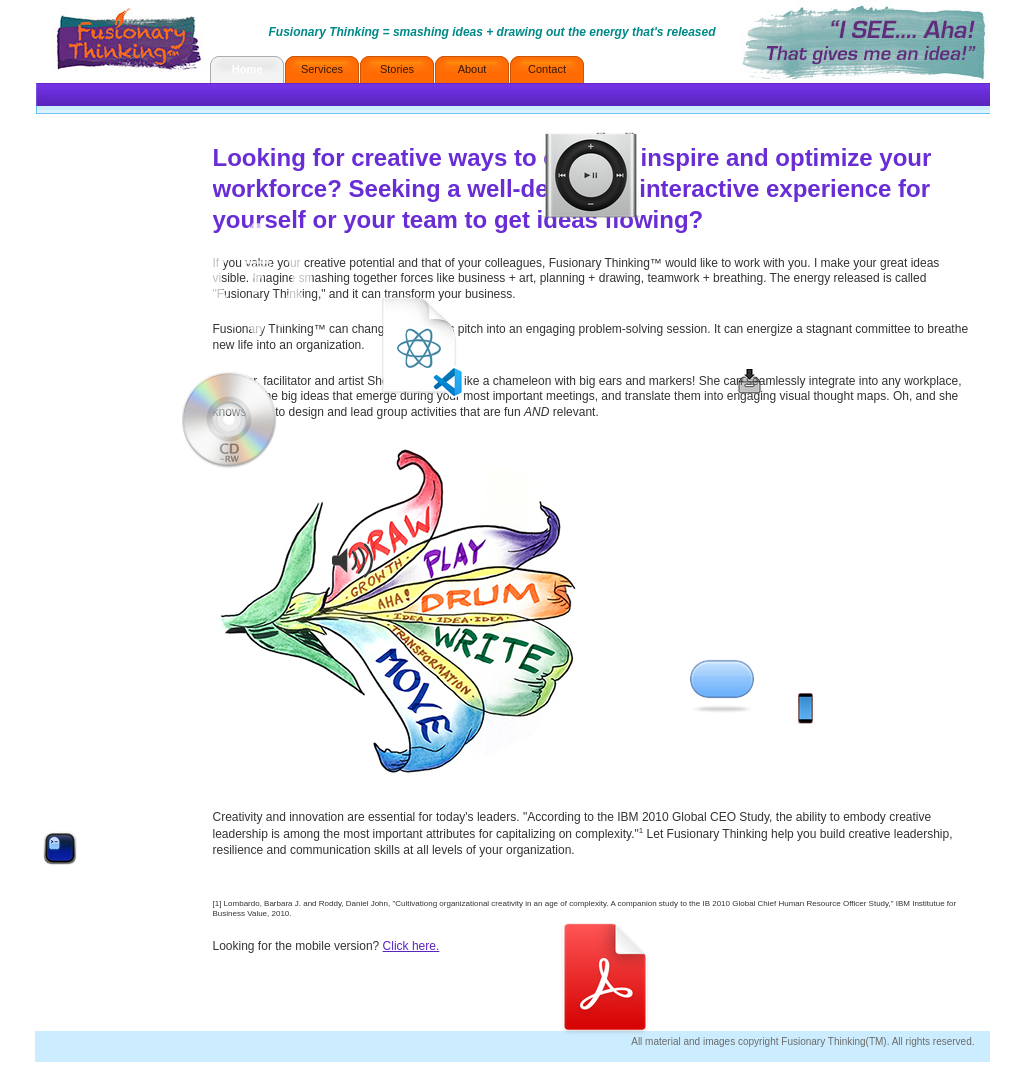  Describe the element at coordinates (229, 421) in the screenshot. I see `access CD-RW disc drive` at that location.